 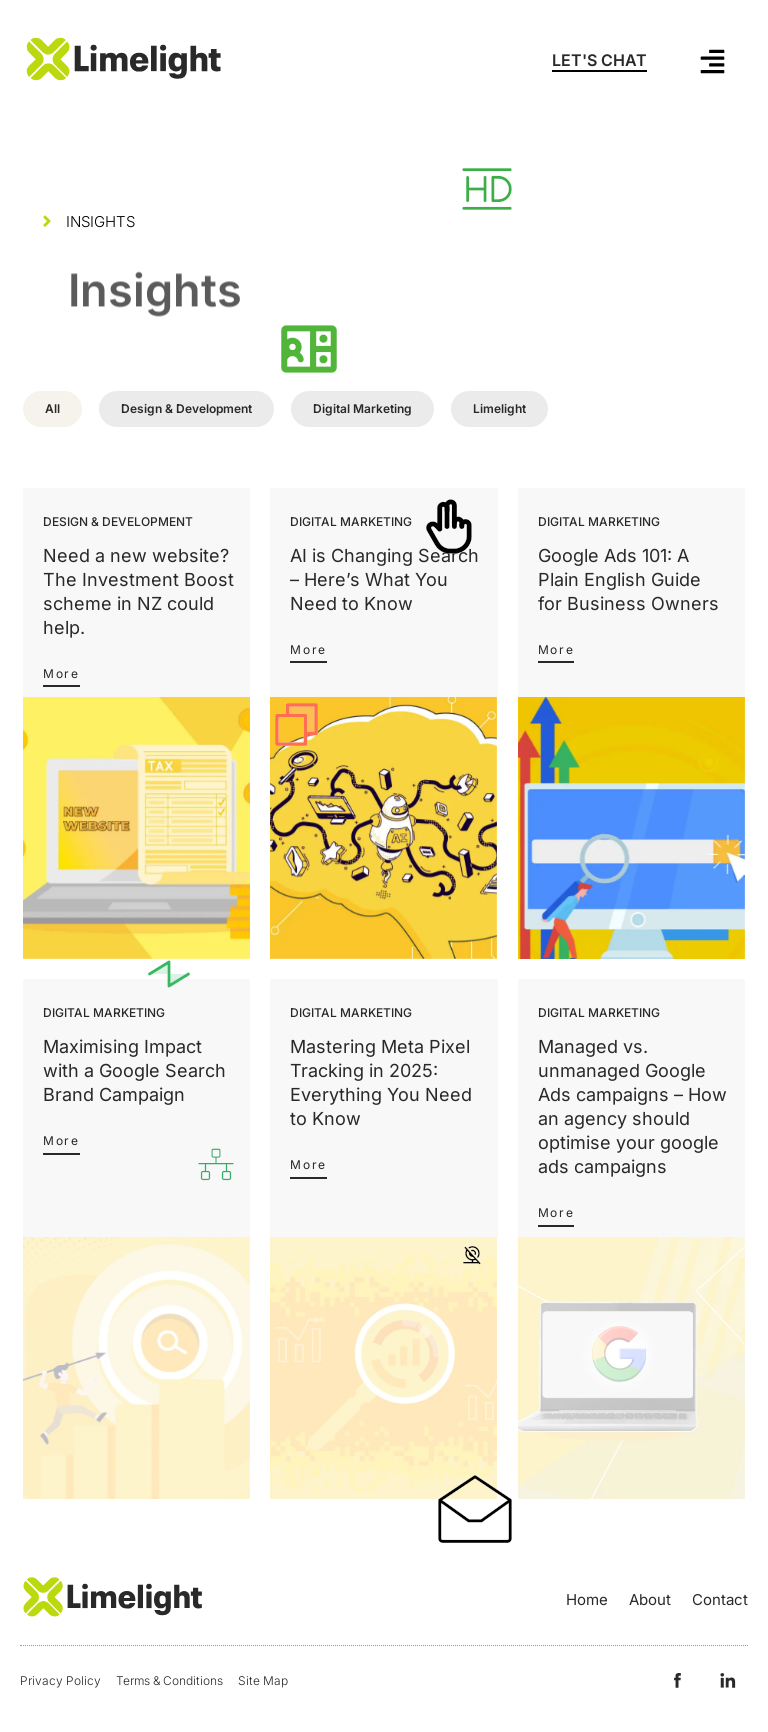 I want to click on view opened mail or messages, so click(x=475, y=1512).